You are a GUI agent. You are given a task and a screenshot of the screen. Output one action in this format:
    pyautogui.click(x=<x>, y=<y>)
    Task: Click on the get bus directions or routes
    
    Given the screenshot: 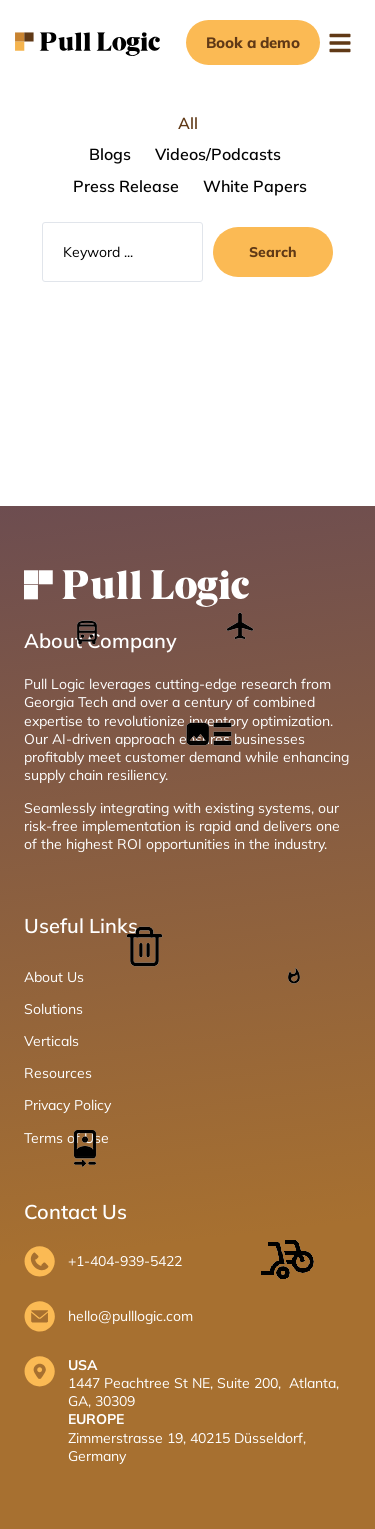 What is the action you would take?
    pyautogui.click(x=87, y=633)
    